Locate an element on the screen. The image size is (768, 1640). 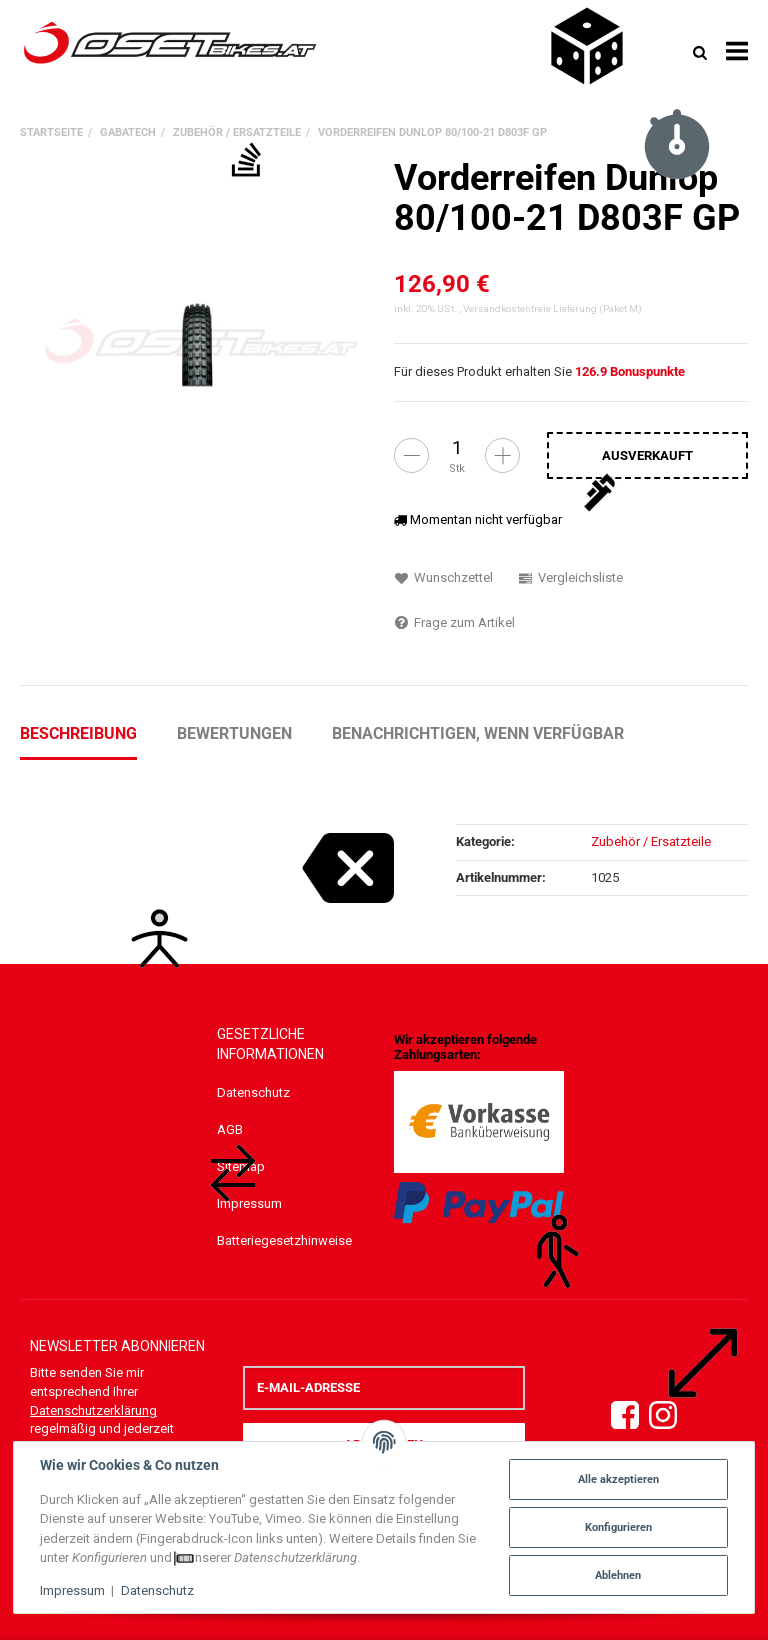
select walking directions is located at coordinates (559, 1251).